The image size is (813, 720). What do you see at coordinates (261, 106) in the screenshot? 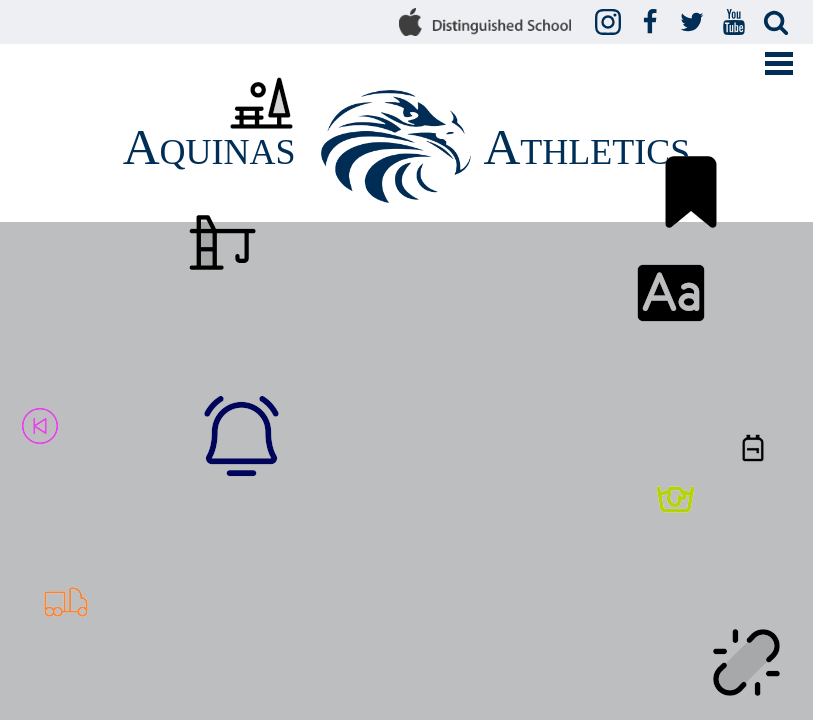
I see `view nearby parks or green spaces` at bounding box center [261, 106].